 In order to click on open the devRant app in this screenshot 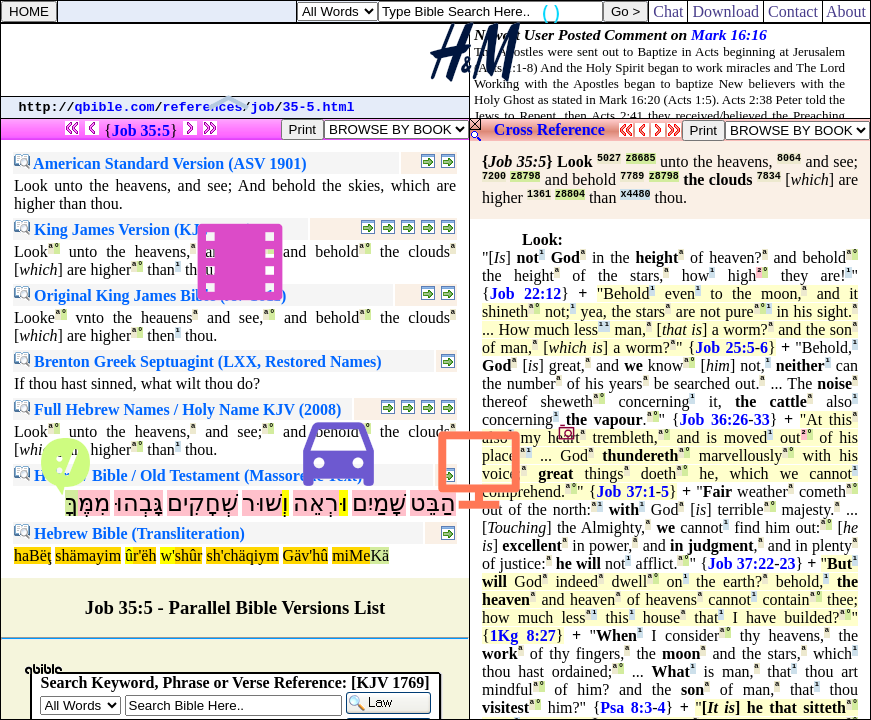, I will do `click(65, 466)`.